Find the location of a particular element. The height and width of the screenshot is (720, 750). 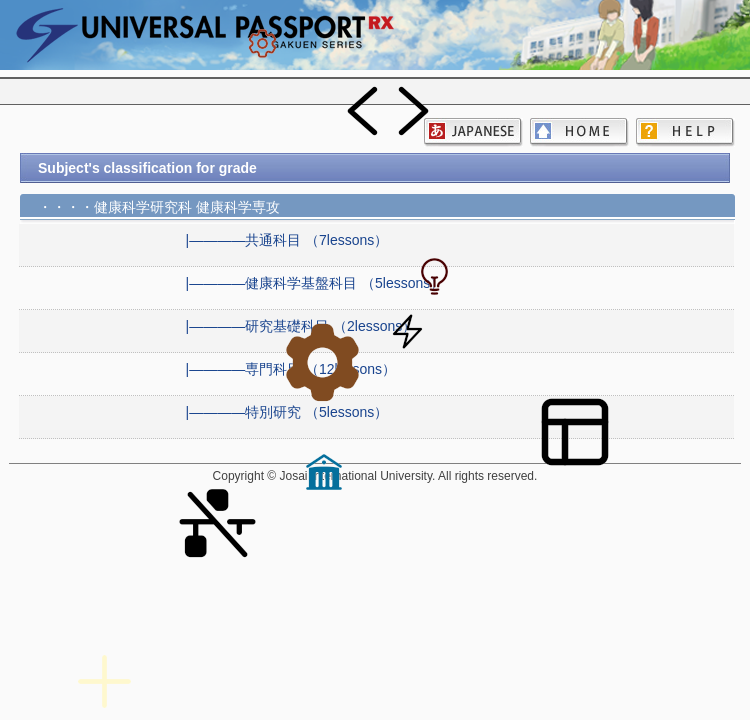

view or edit source code is located at coordinates (388, 111).